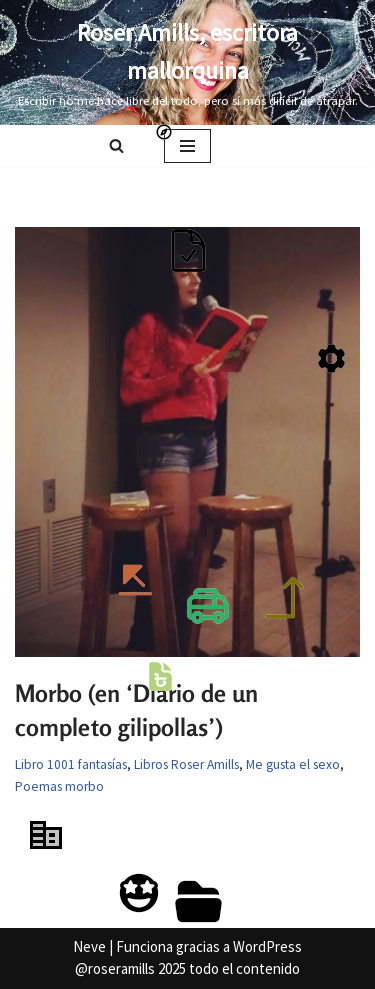 Image resolution: width=375 pixels, height=989 pixels. I want to click on document successfully verified or approved, so click(188, 250).